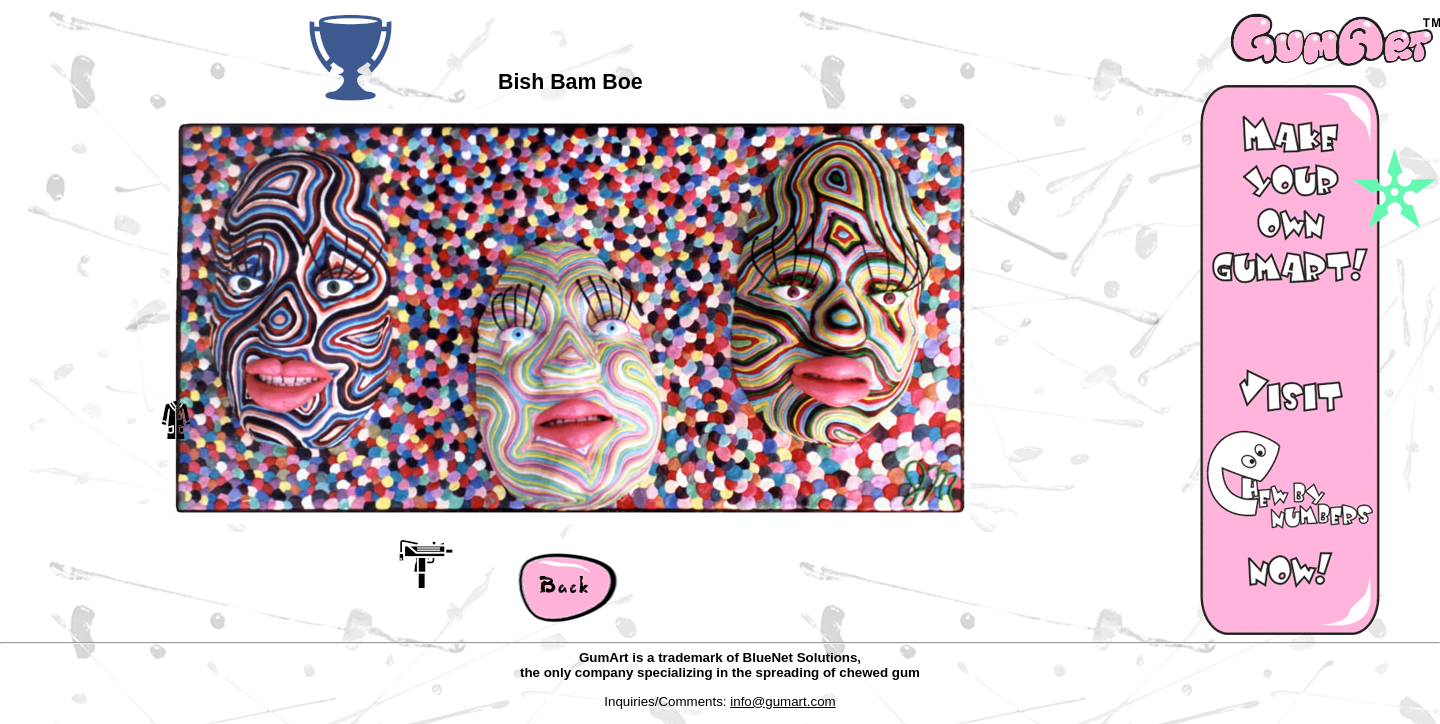 The width and height of the screenshot is (1440, 724). Describe the element at coordinates (350, 57) in the screenshot. I see `view achievements or awards` at that location.